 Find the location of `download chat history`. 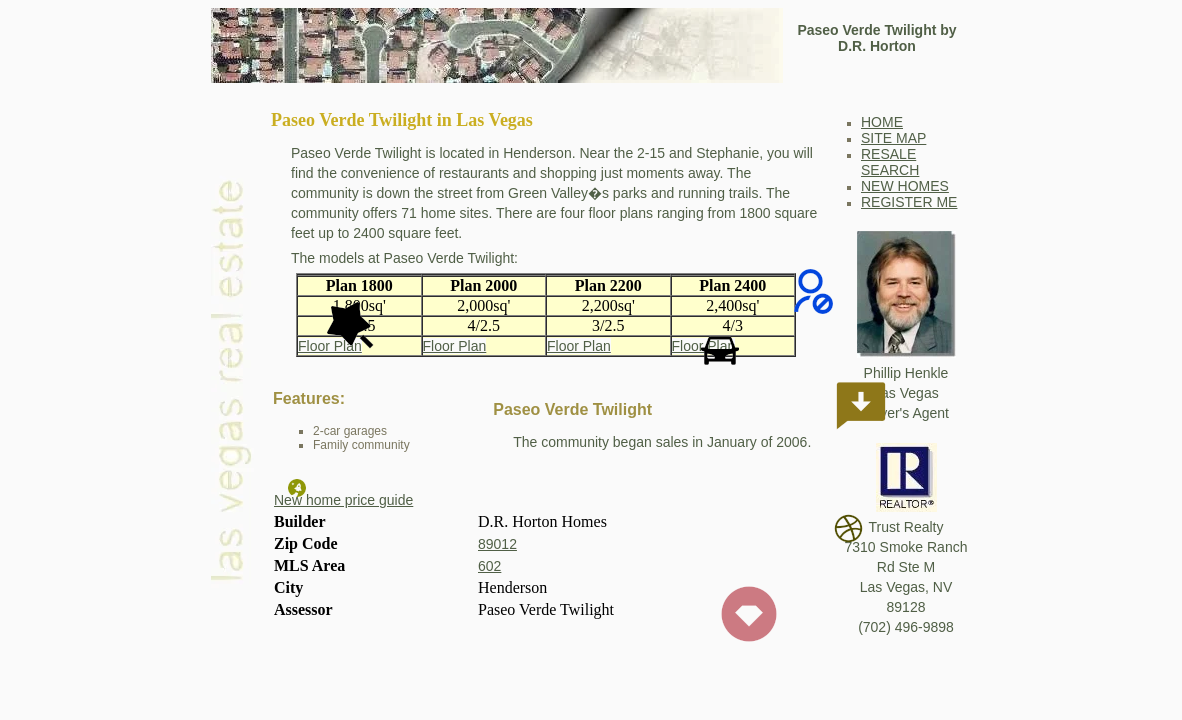

download chat history is located at coordinates (861, 404).